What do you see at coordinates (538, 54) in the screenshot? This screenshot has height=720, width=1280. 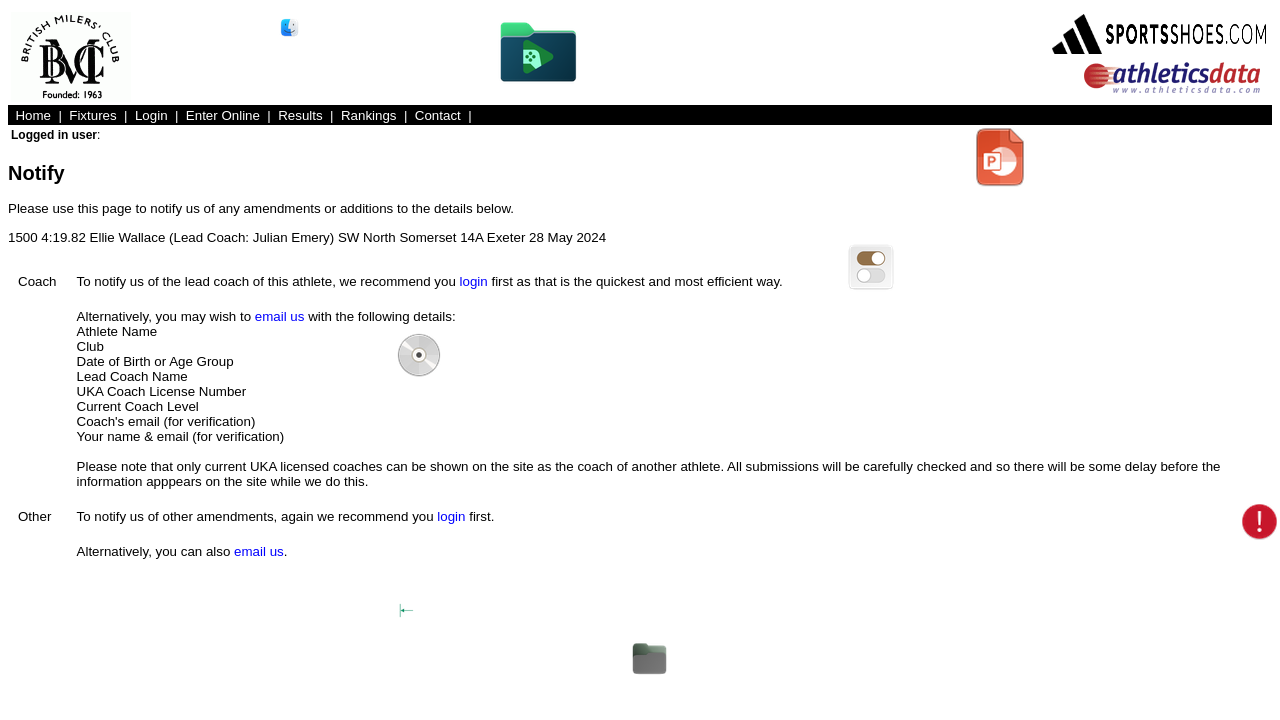 I see `folder containing Google Play Games PC app files` at bounding box center [538, 54].